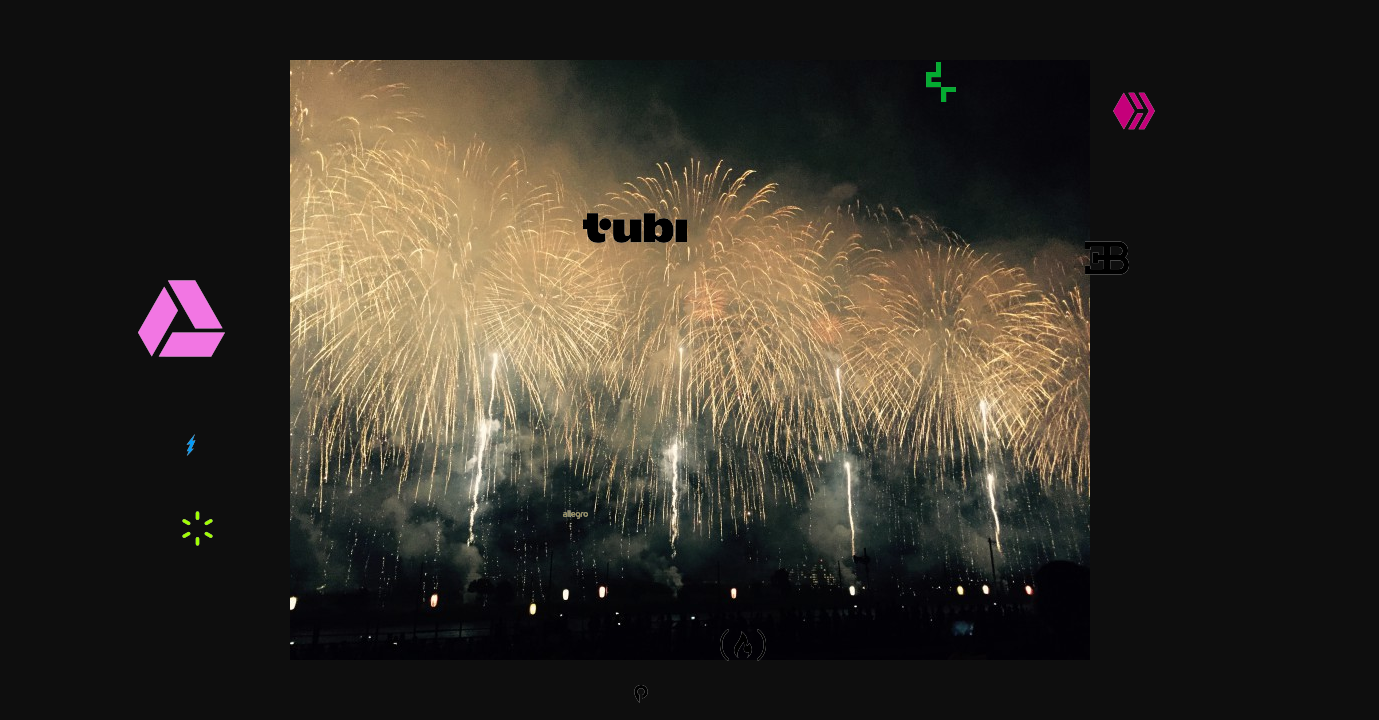  I want to click on visit the allegro e-commerce platform, so click(575, 514).